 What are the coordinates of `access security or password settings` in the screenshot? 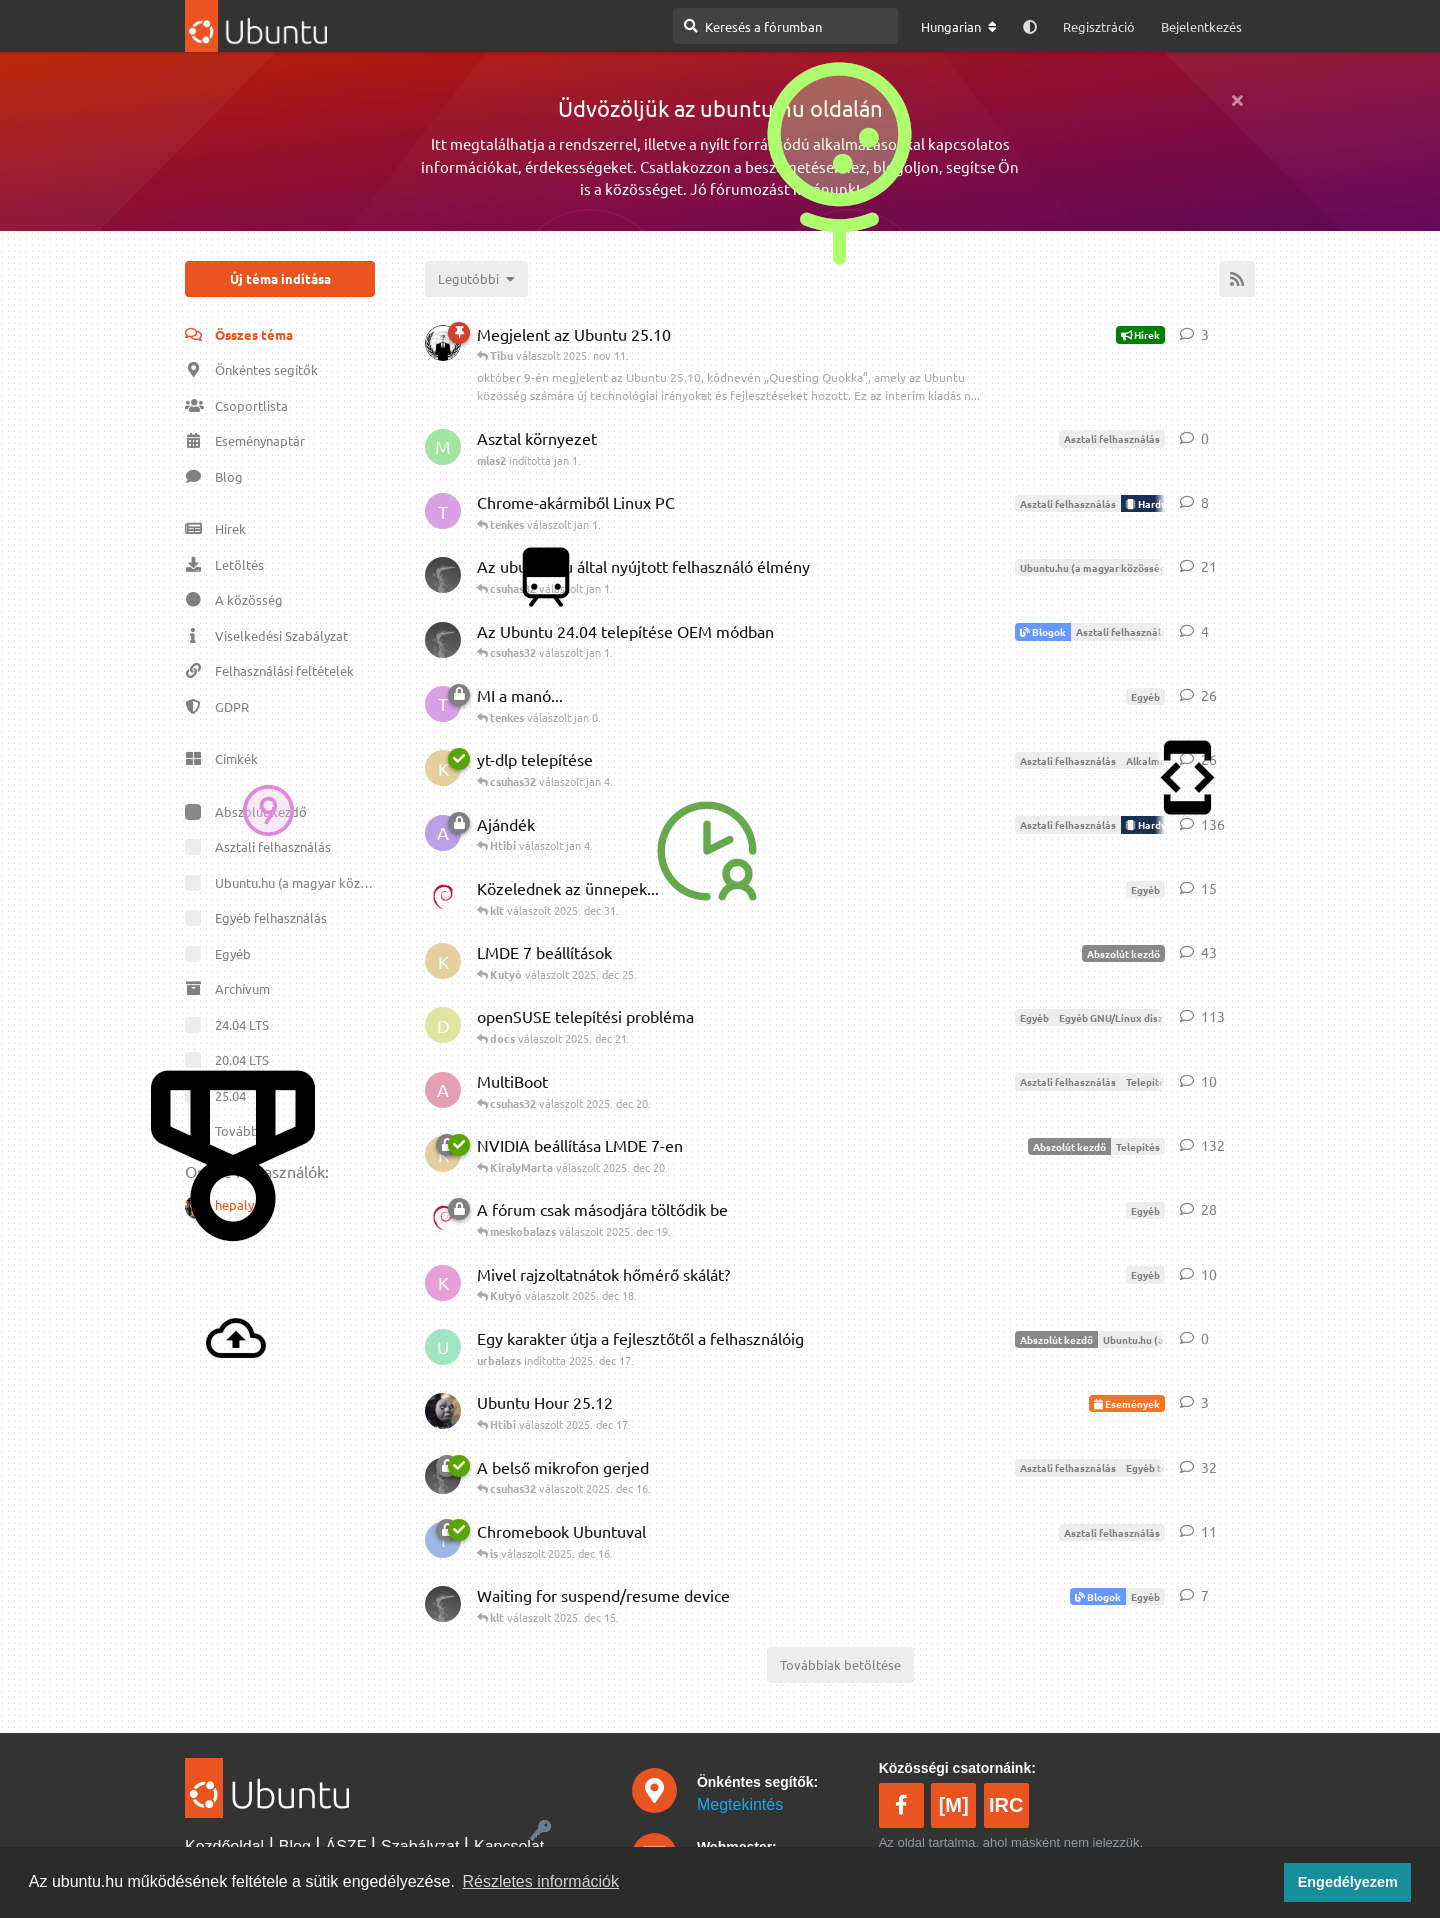 It's located at (540, 1830).